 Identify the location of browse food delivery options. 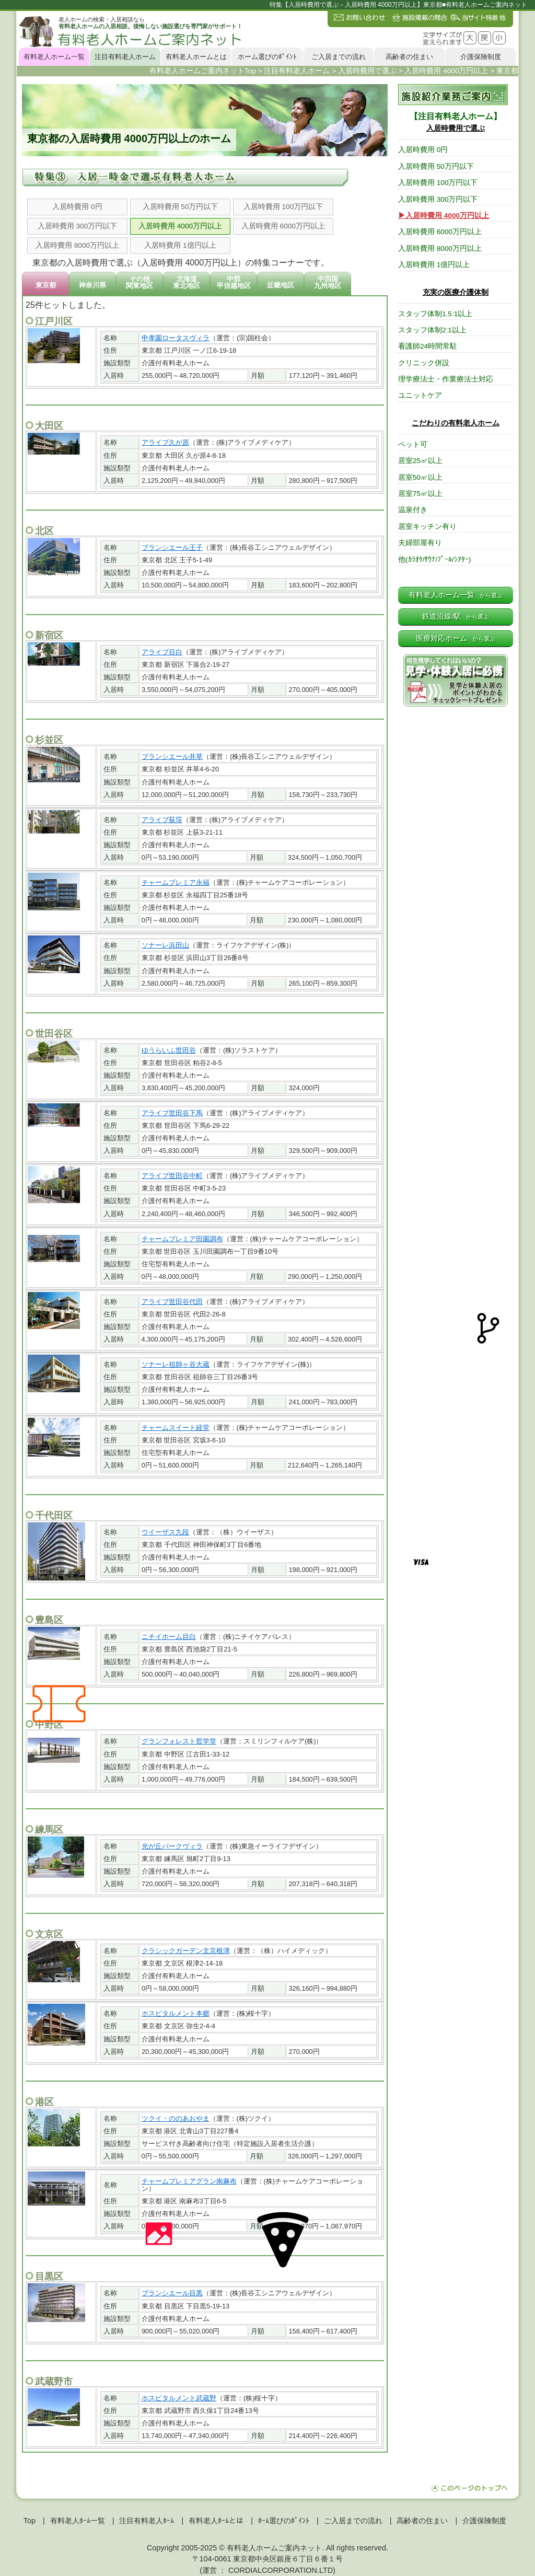
(283, 2239).